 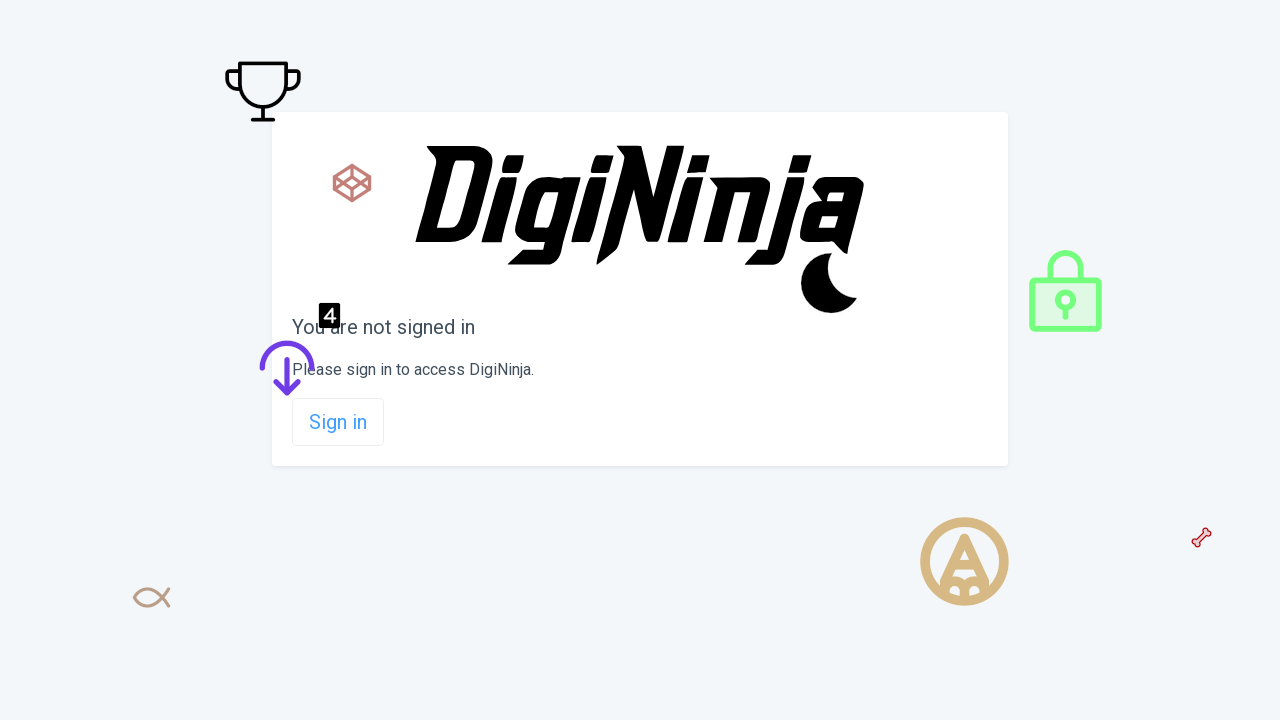 What do you see at coordinates (352, 183) in the screenshot?
I see `open CodePen` at bounding box center [352, 183].